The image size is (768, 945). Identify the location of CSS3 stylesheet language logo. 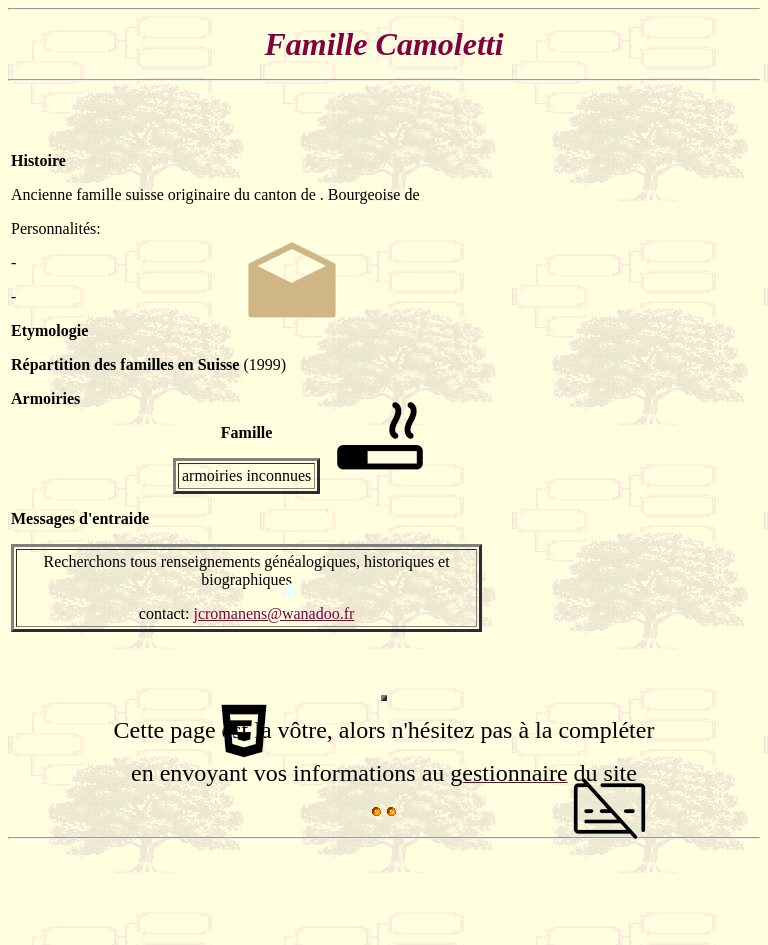
(244, 731).